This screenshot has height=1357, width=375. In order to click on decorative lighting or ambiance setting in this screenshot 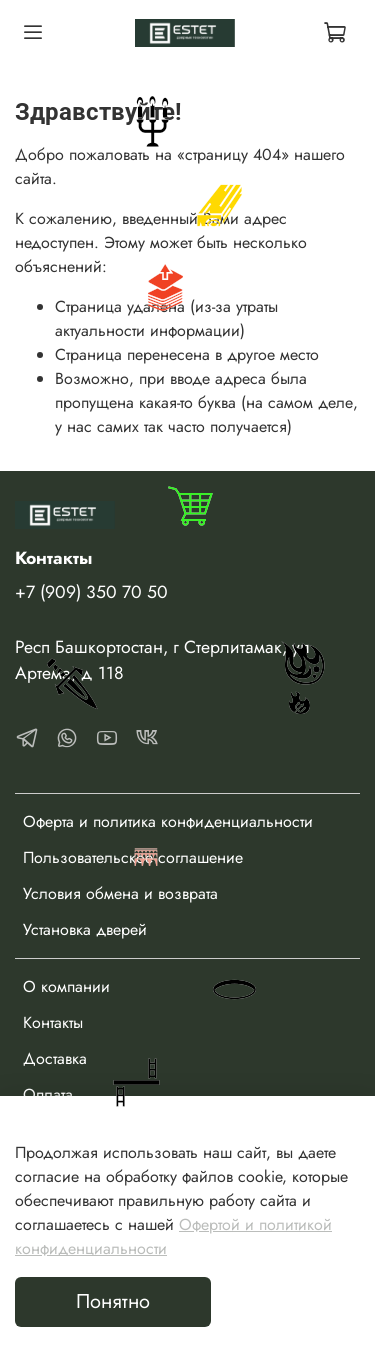, I will do `click(152, 121)`.